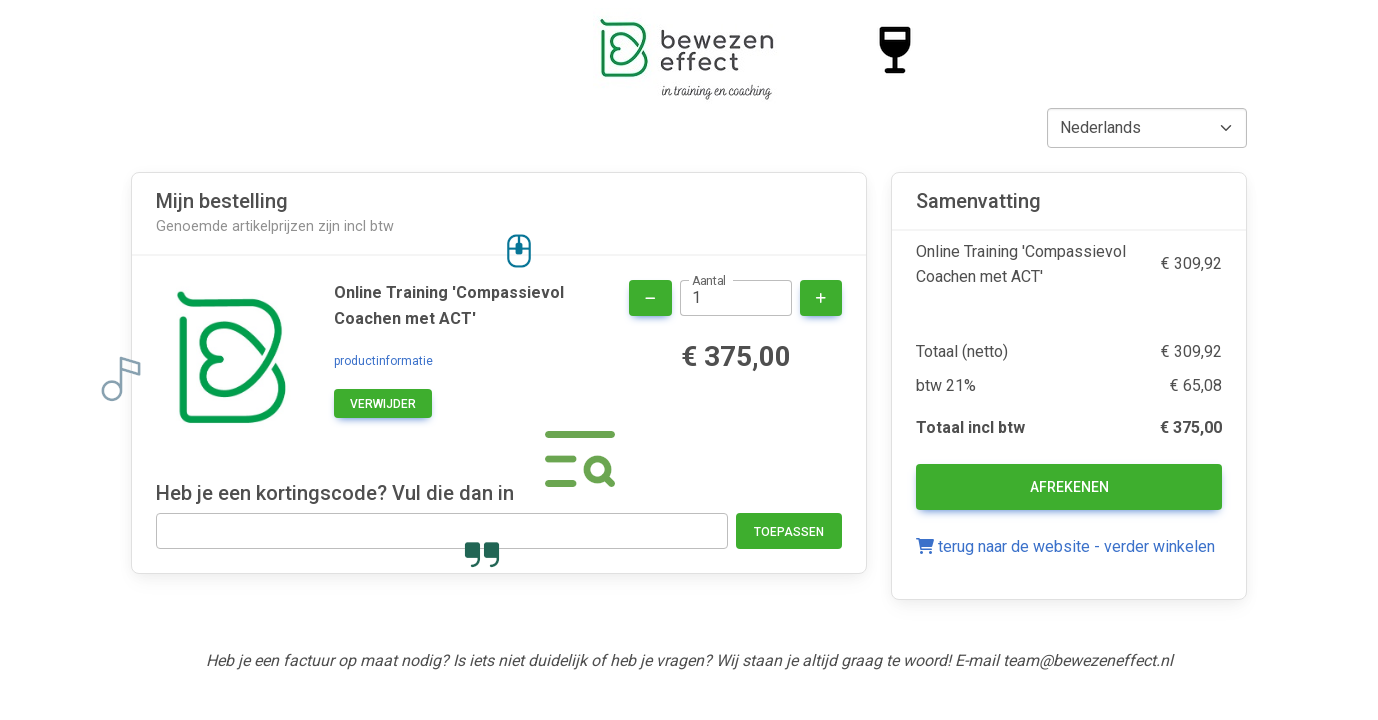 The width and height of the screenshot is (1378, 720). Describe the element at coordinates (580, 459) in the screenshot. I see `search within text or document content` at that location.